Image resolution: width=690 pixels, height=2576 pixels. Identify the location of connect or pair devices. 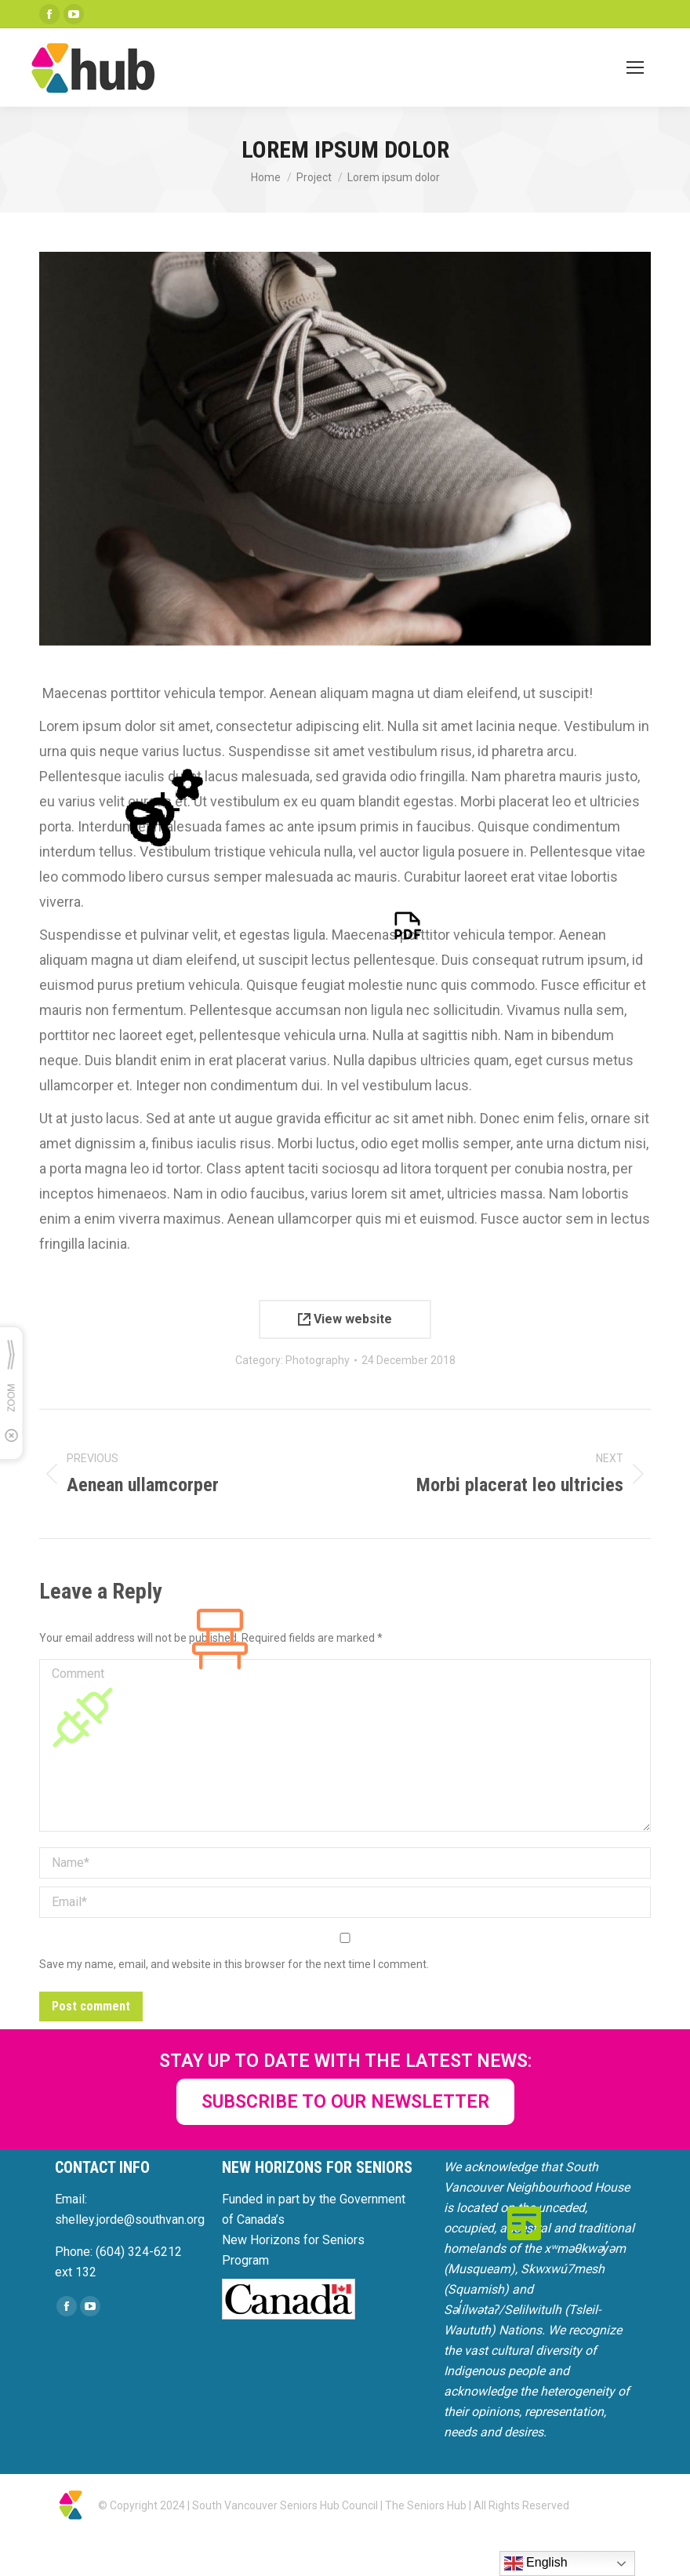
(82, 1717).